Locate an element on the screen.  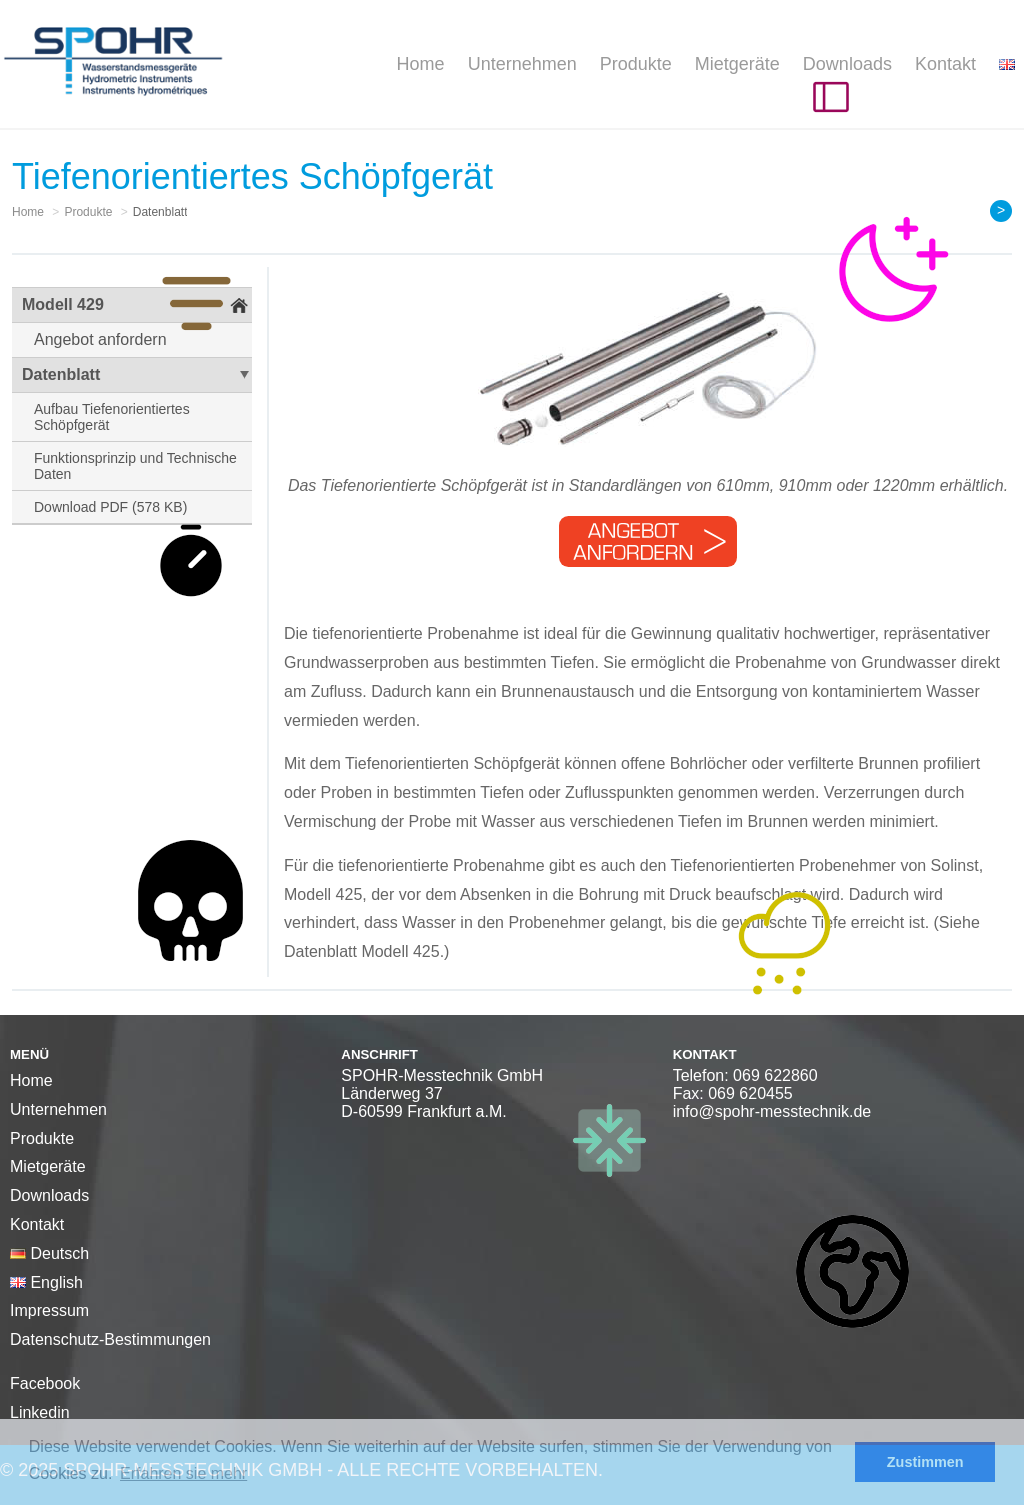
filter list or search results is located at coordinates (196, 303).